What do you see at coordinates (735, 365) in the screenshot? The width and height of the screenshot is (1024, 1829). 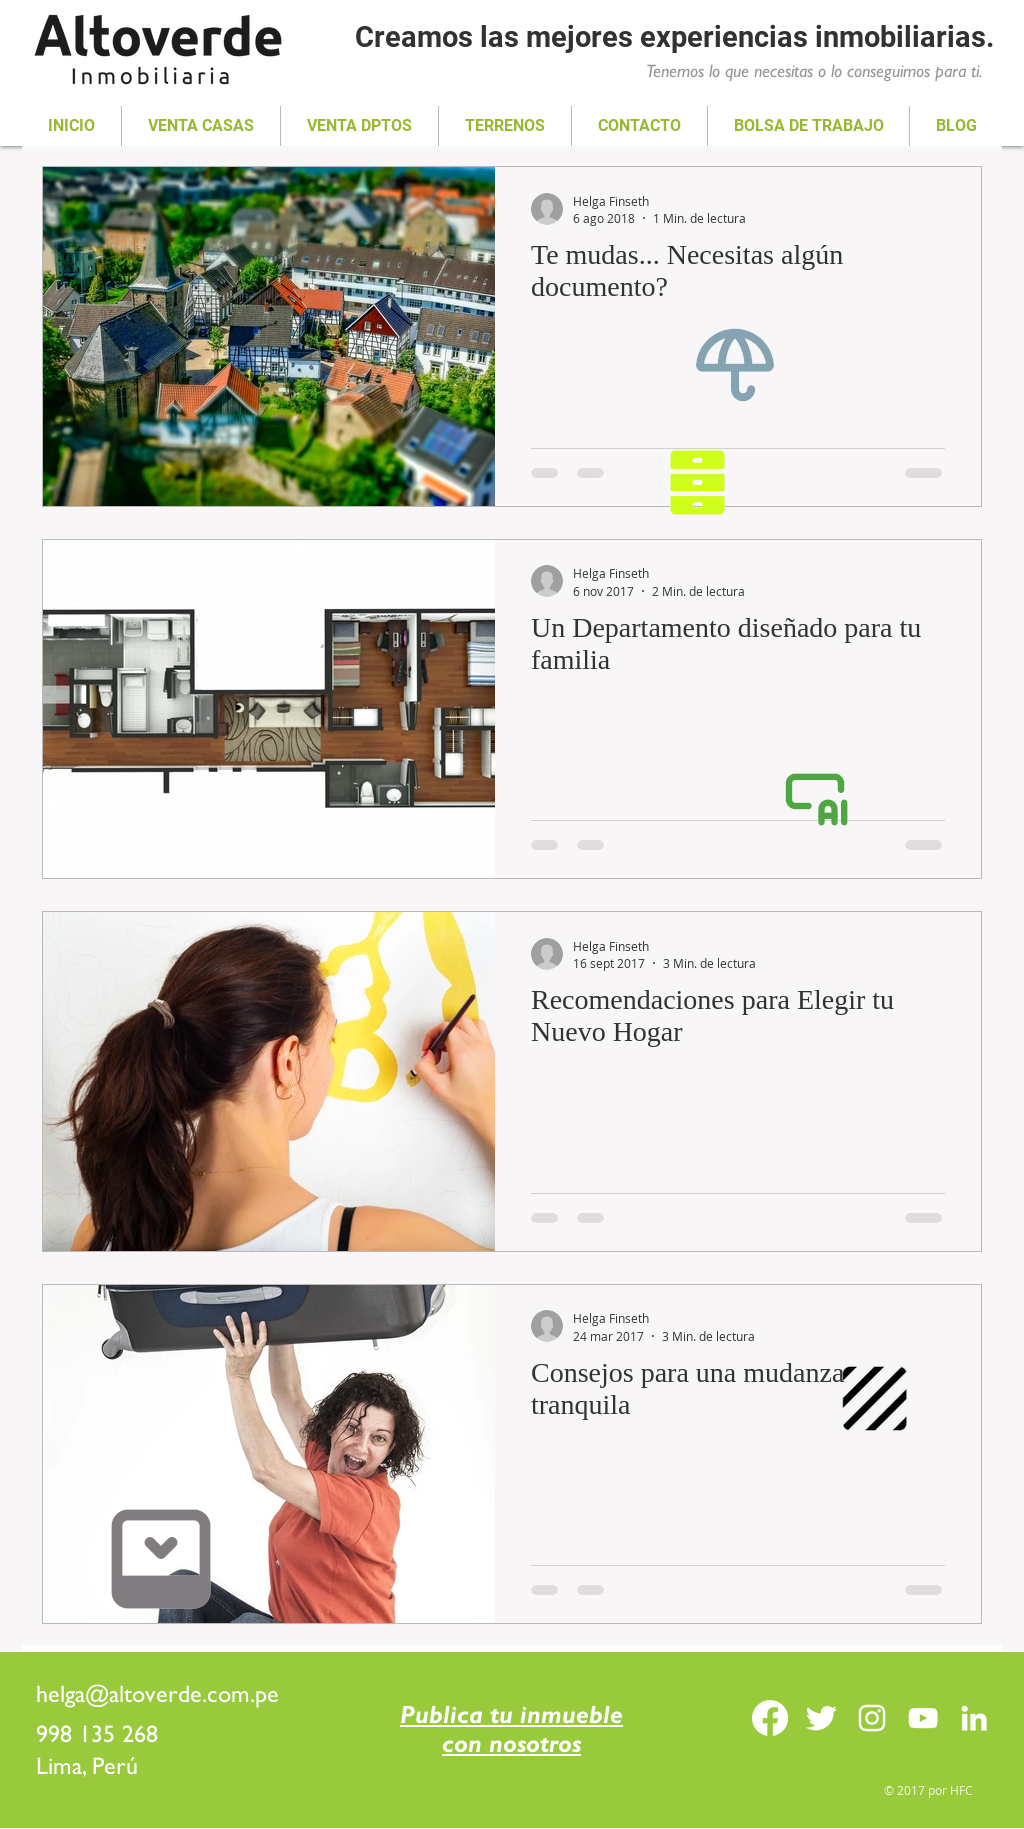 I see `view weather protection or rain forecast` at bounding box center [735, 365].